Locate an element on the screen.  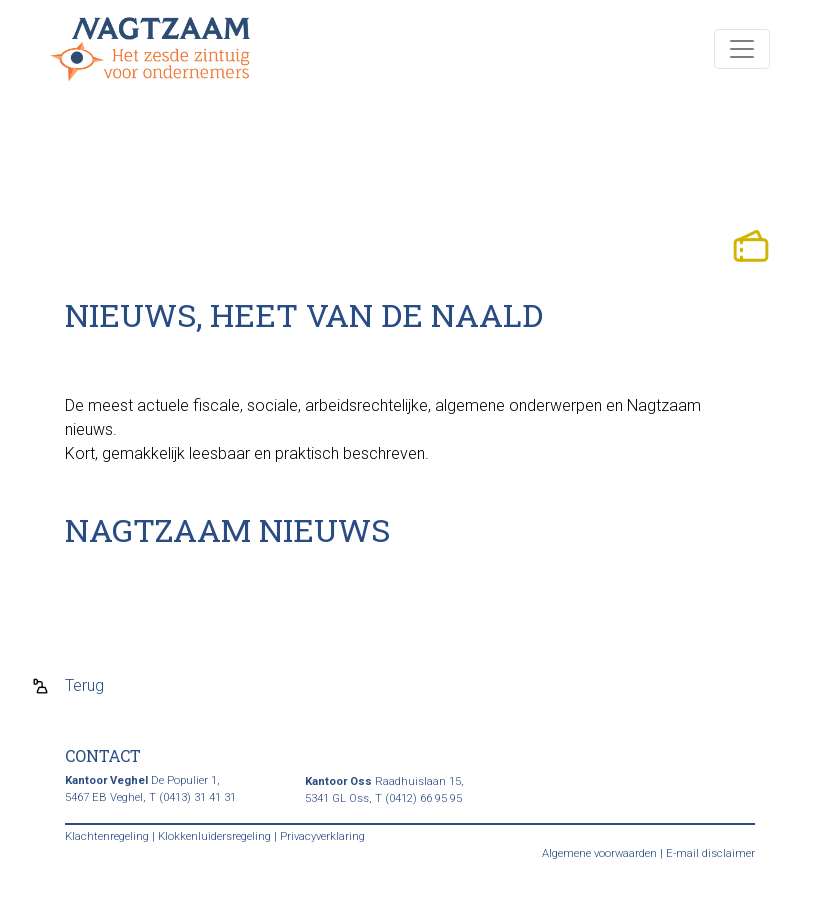
view your tickets is located at coordinates (751, 246).